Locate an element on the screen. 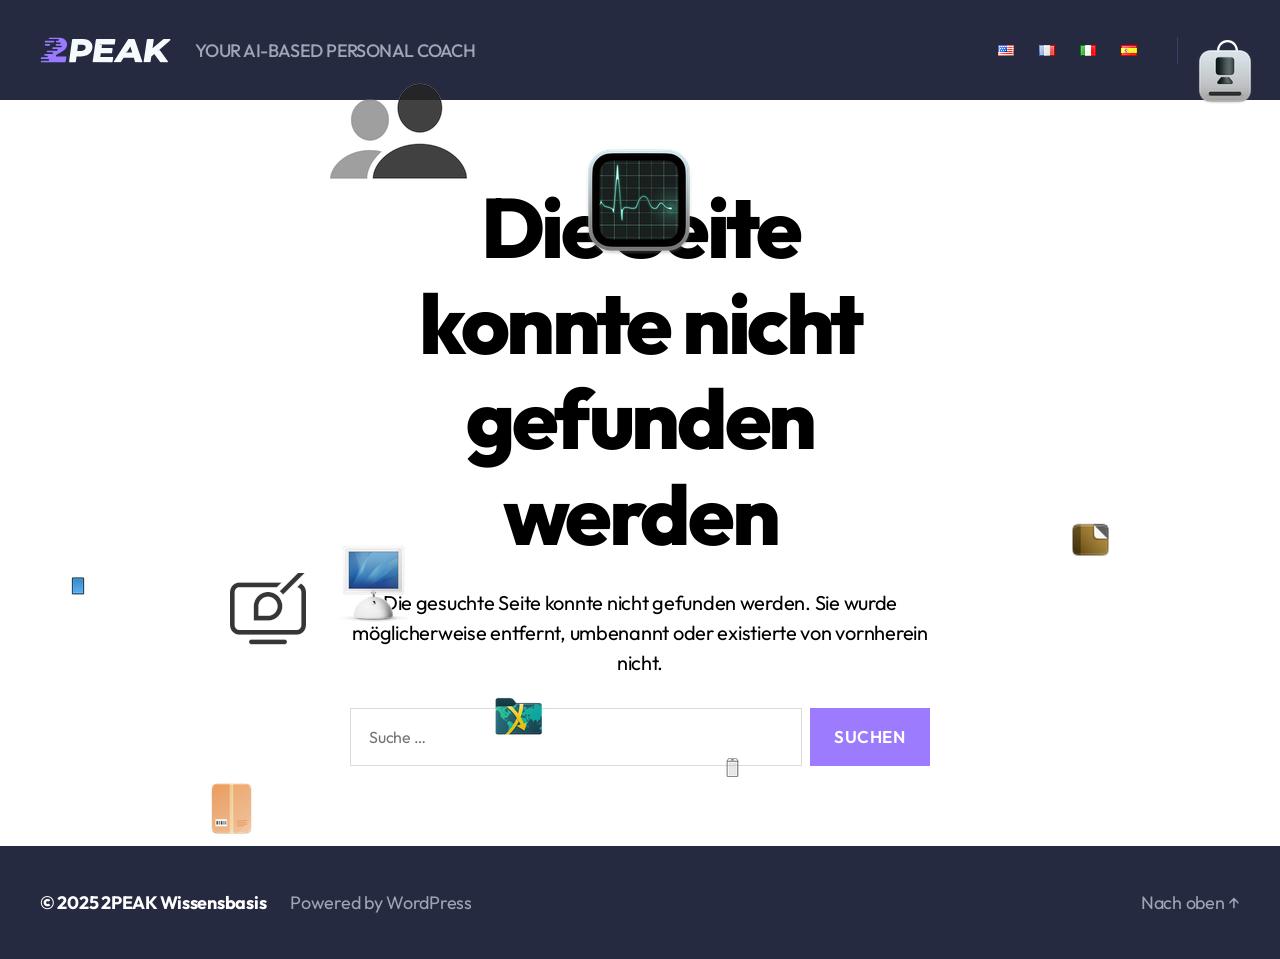 The image size is (1280, 959). represents an iMac G4 device in system settings is located at coordinates (373, 579).